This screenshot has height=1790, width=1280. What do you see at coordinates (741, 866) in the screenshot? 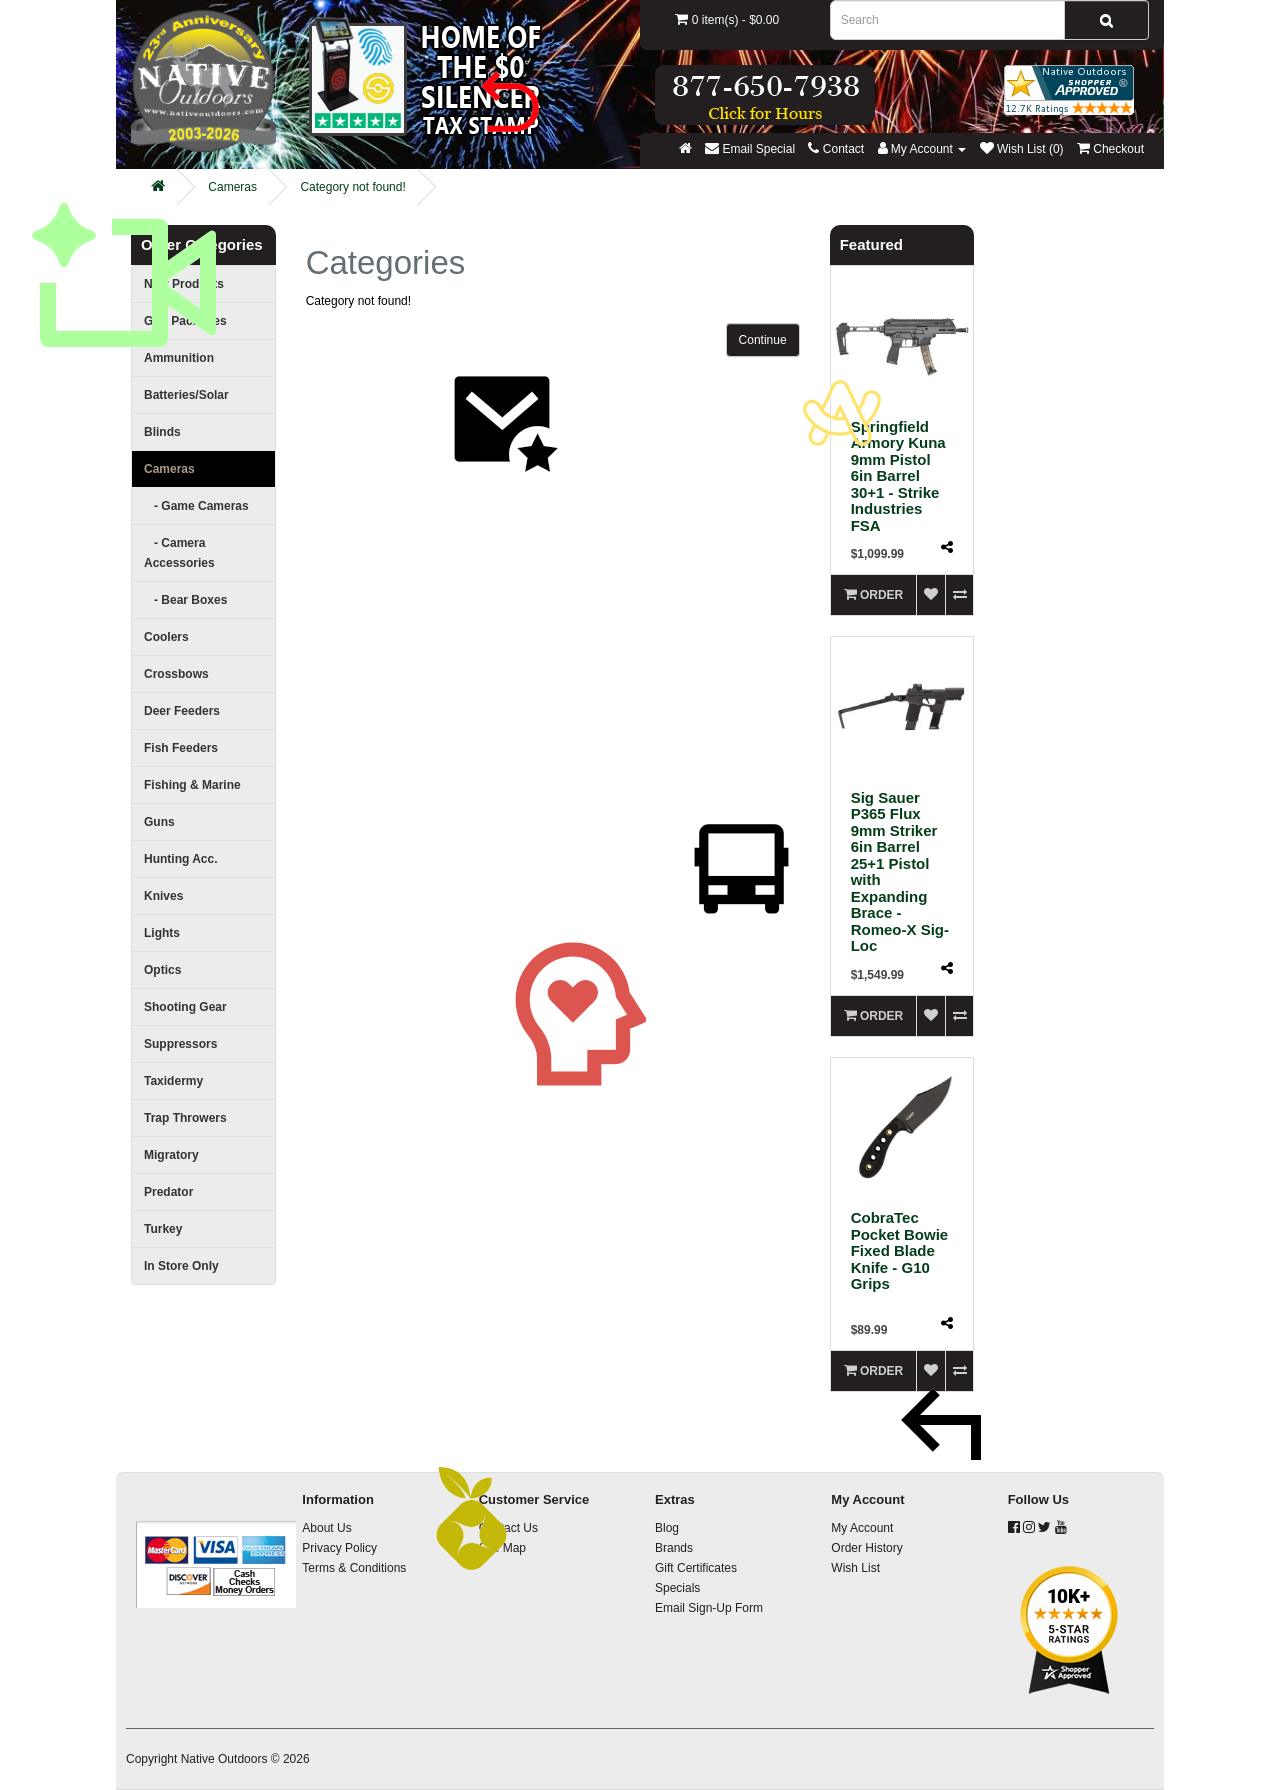
I see `view public transit options` at bounding box center [741, 866].